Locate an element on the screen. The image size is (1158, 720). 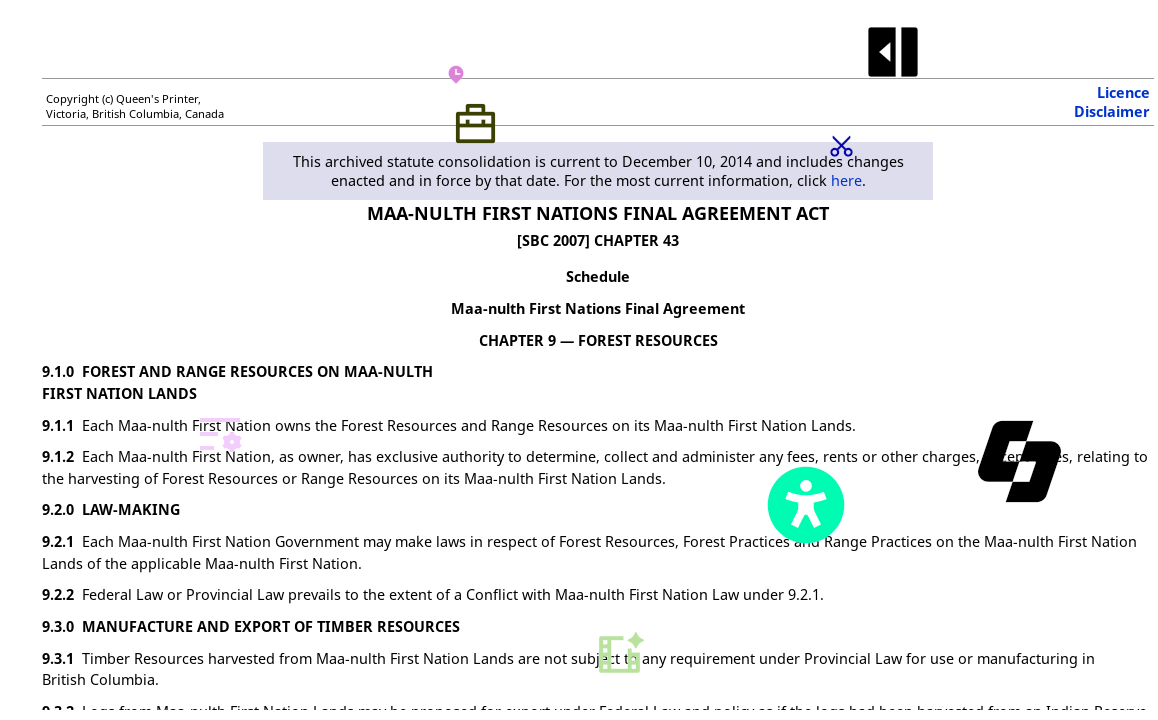
enable accessibility features is located at coordinates (806, 505).